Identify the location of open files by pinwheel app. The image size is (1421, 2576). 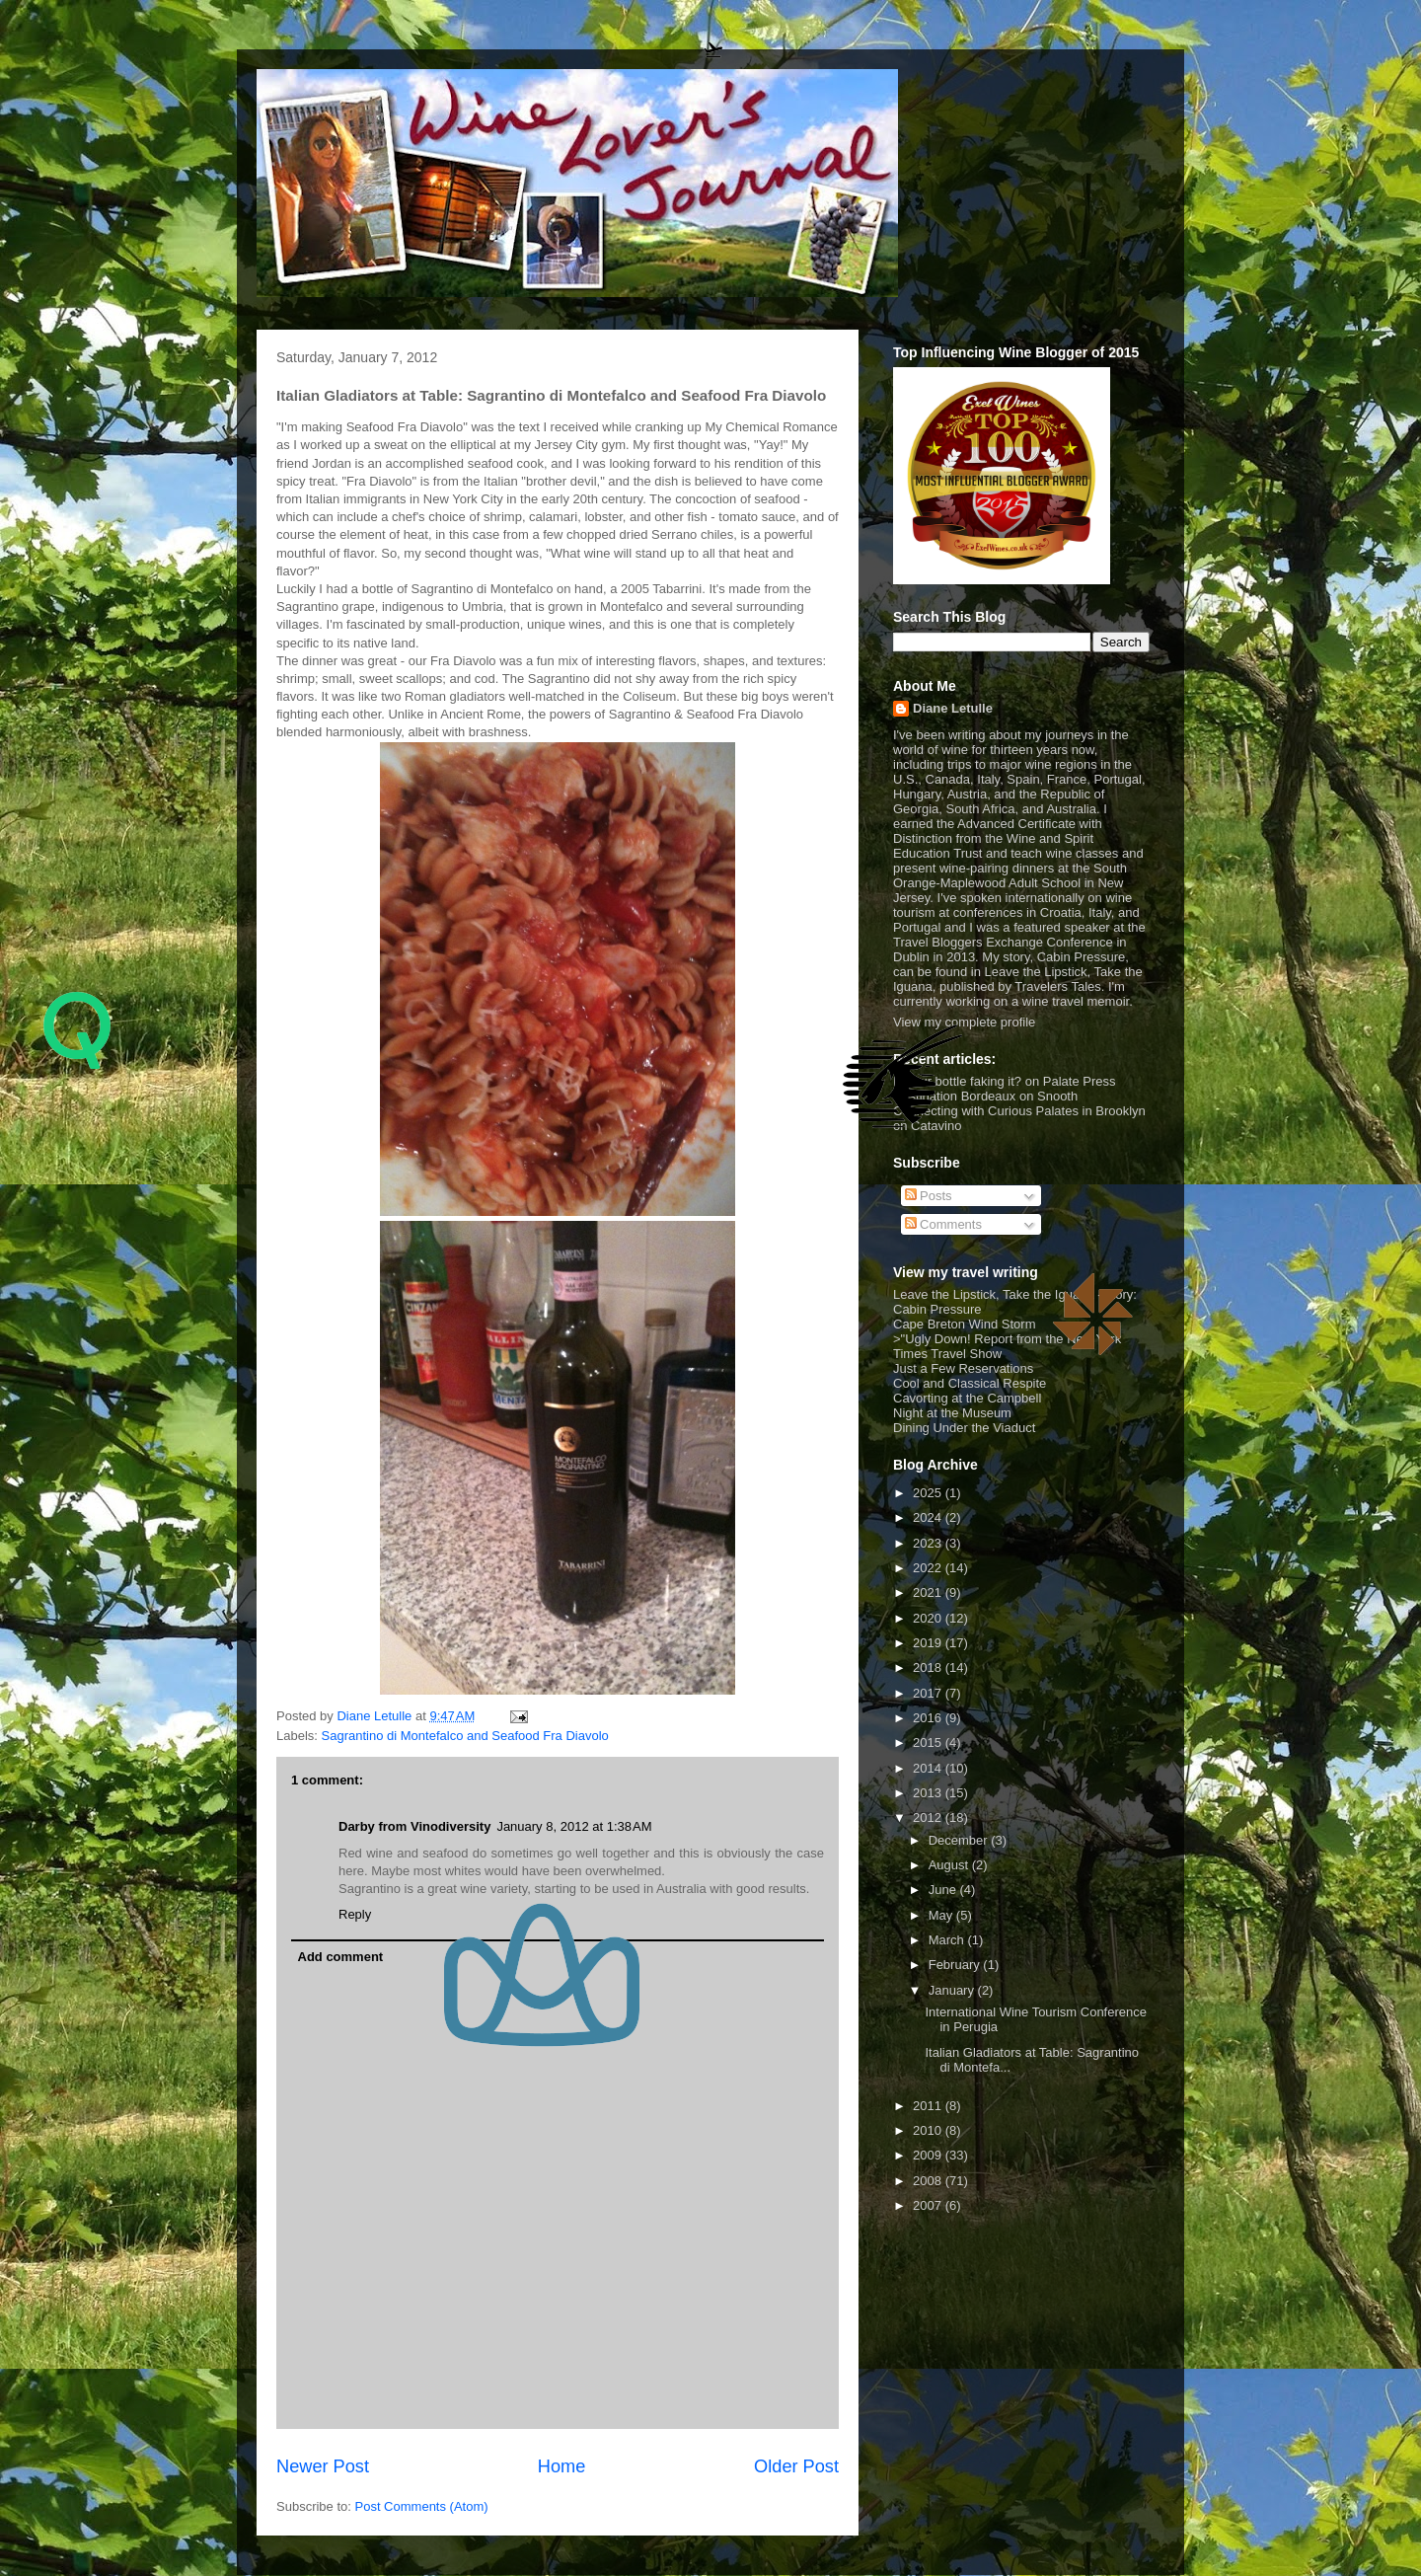
(1092, 1314).